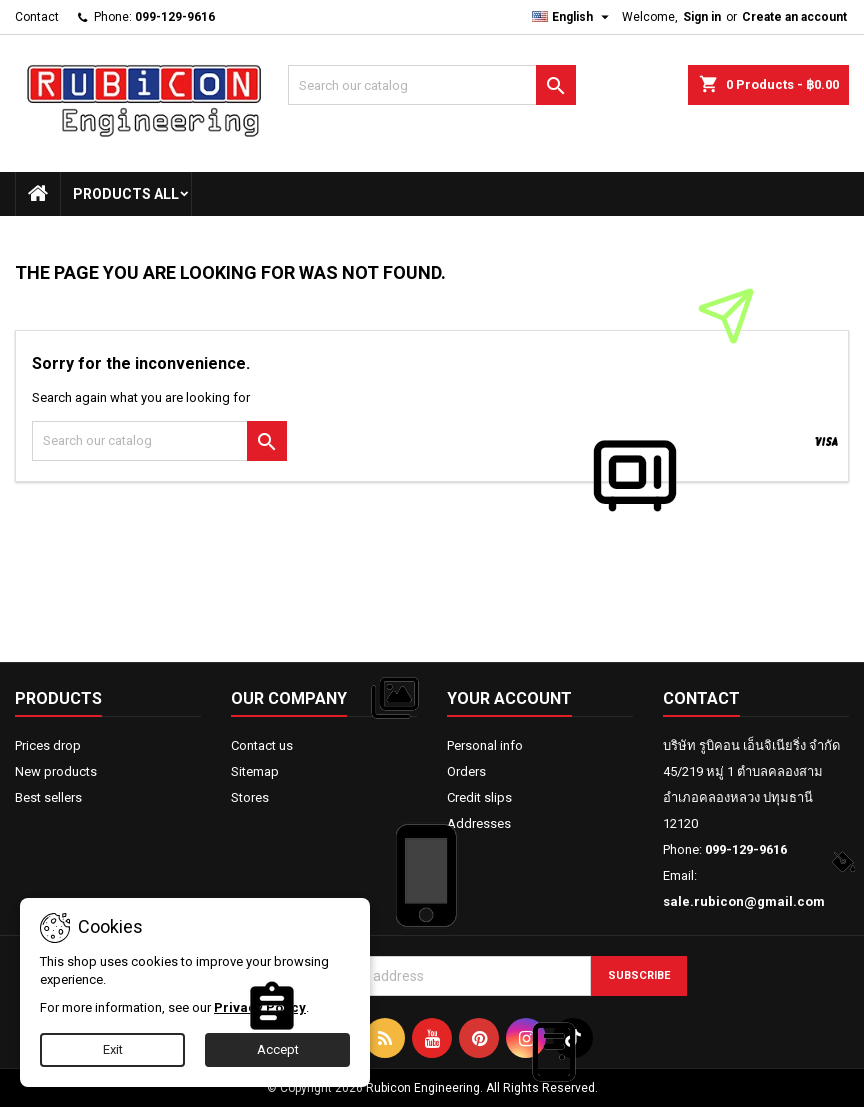 This screenshot has width=864, height=1107. What do you see at coordinates (428, 875) in the screenshot?
I see `indicates mobile device or smartphone` at bounding box center [428, 875].